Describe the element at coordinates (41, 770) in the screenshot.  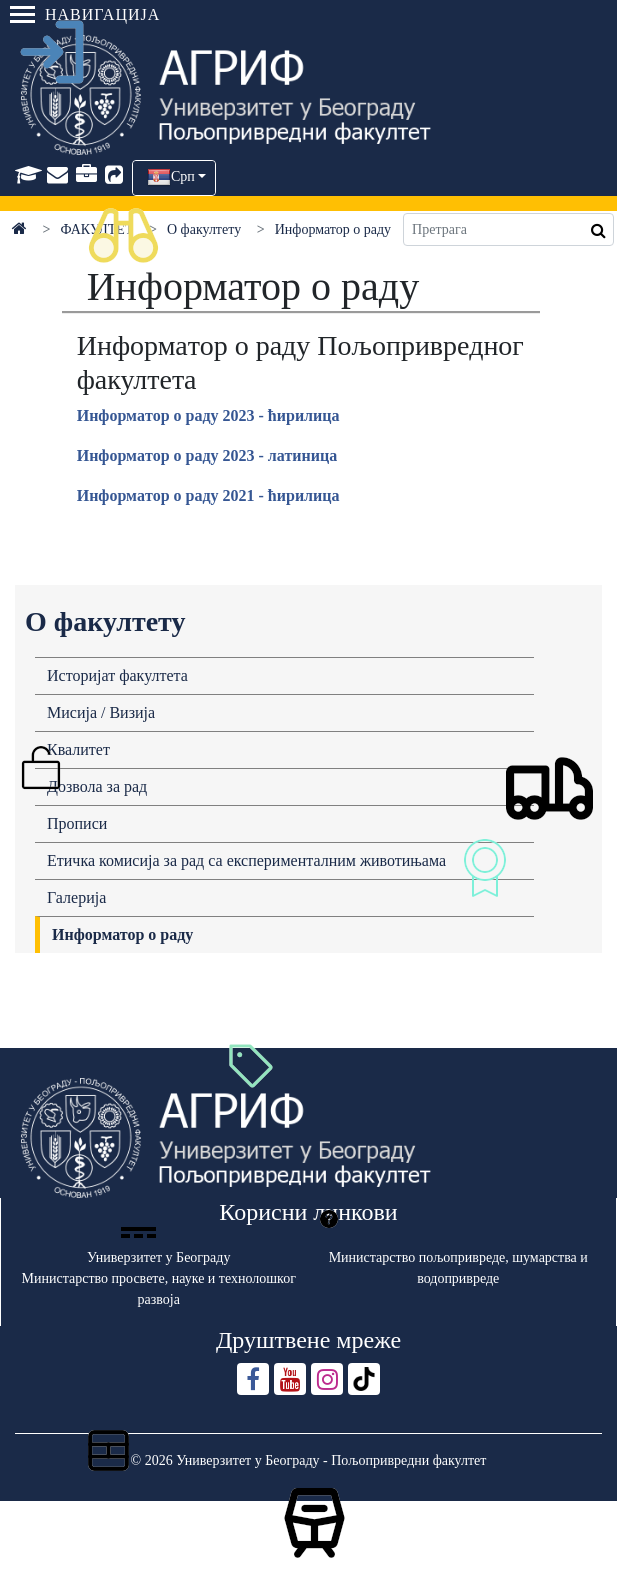
I see `unlock this item or content` at that location.